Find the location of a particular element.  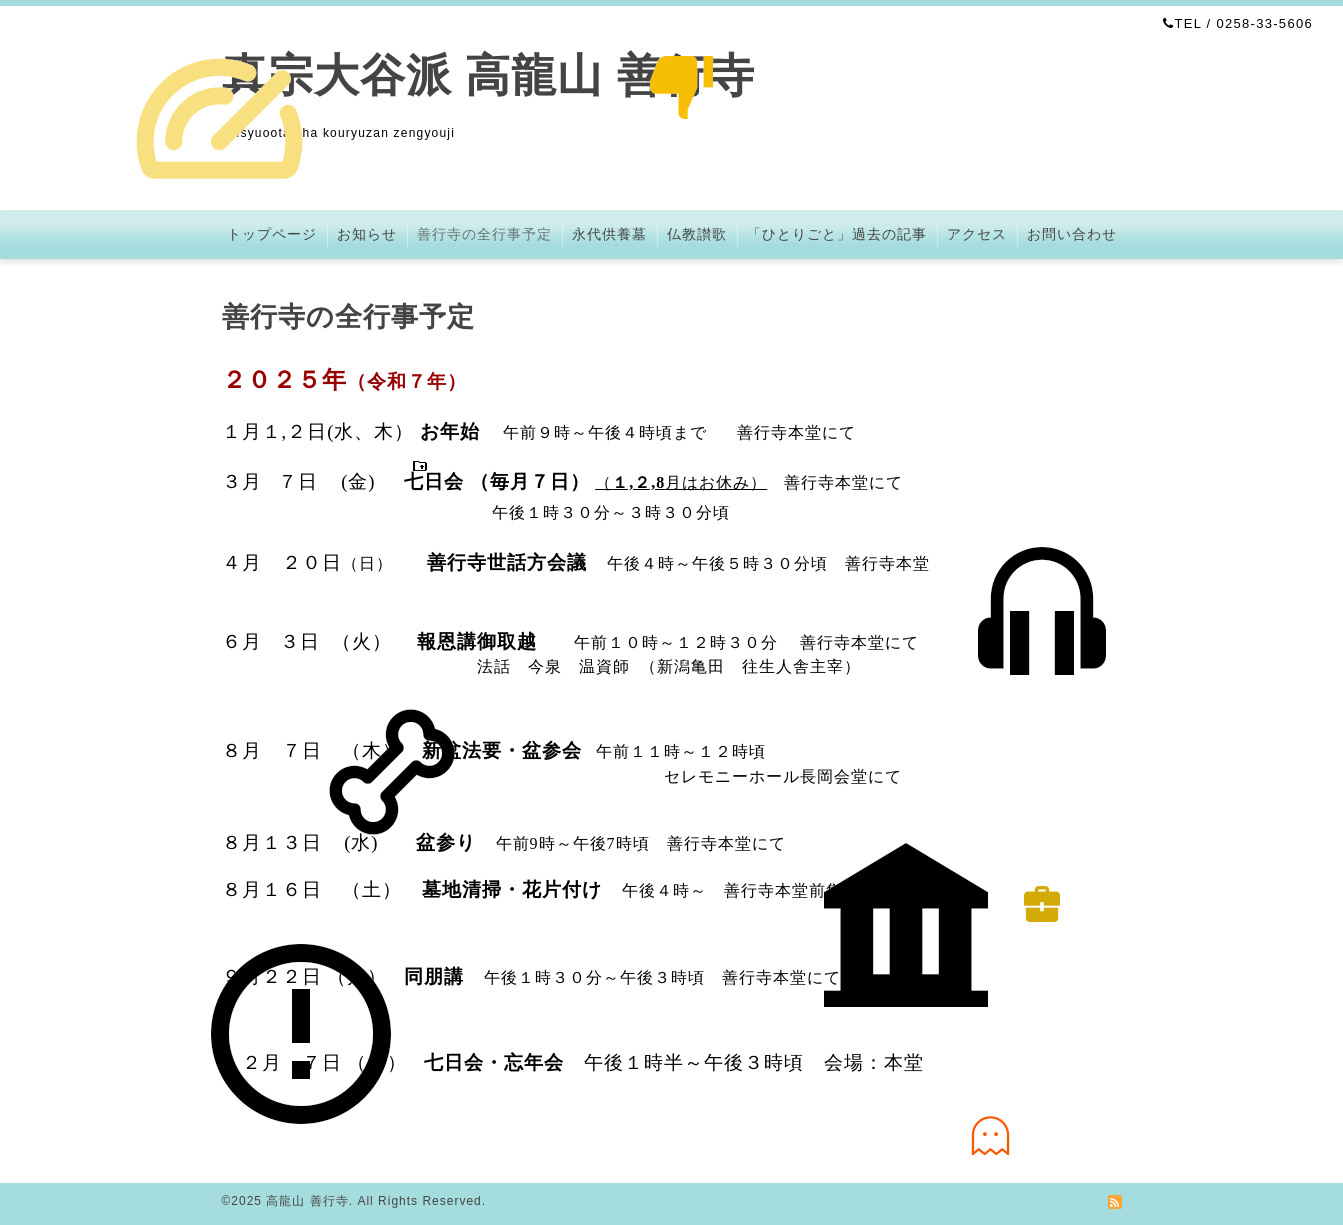

indicates a warning or alert requiring attention is located at coordinates (301, 1034).